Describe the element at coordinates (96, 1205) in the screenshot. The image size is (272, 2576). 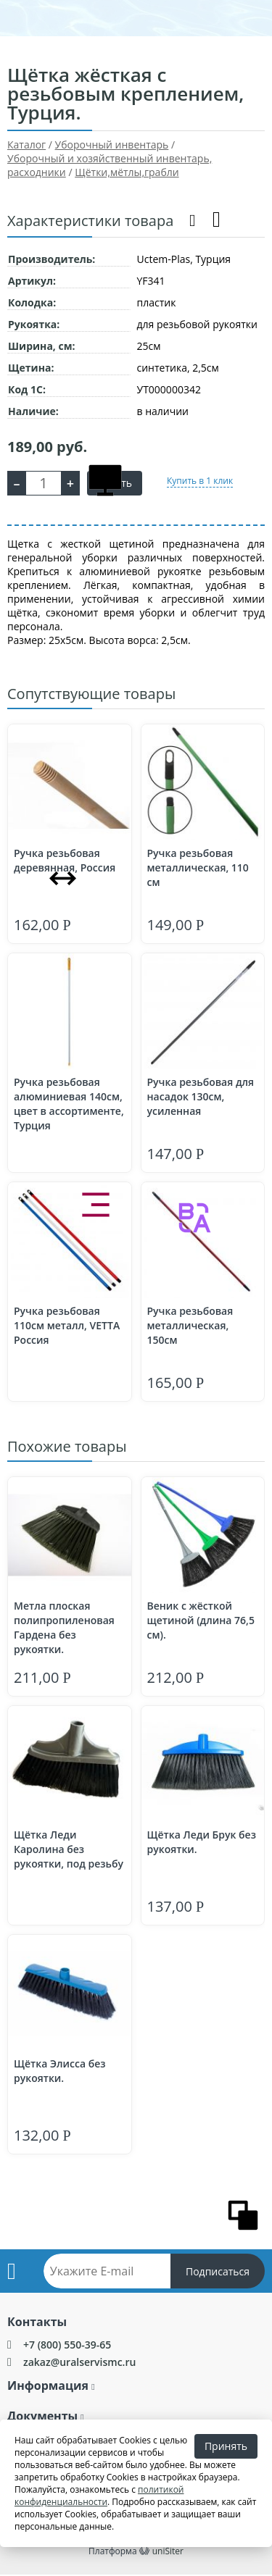
I see `open navigation menu` at that location.